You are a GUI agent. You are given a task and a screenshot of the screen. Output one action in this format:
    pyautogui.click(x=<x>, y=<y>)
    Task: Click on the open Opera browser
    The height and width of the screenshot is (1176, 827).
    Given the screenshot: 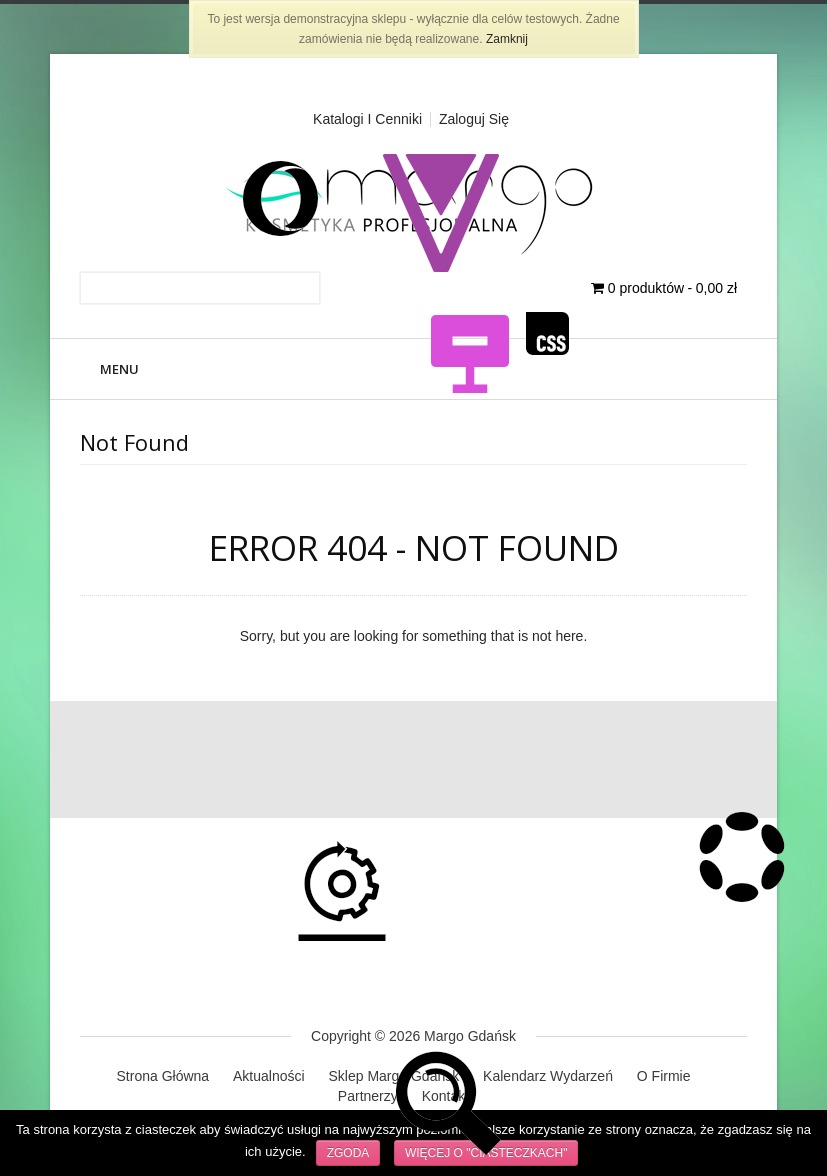 What is the action you would take?
    pyautogui.click(x=280, y=198)
    